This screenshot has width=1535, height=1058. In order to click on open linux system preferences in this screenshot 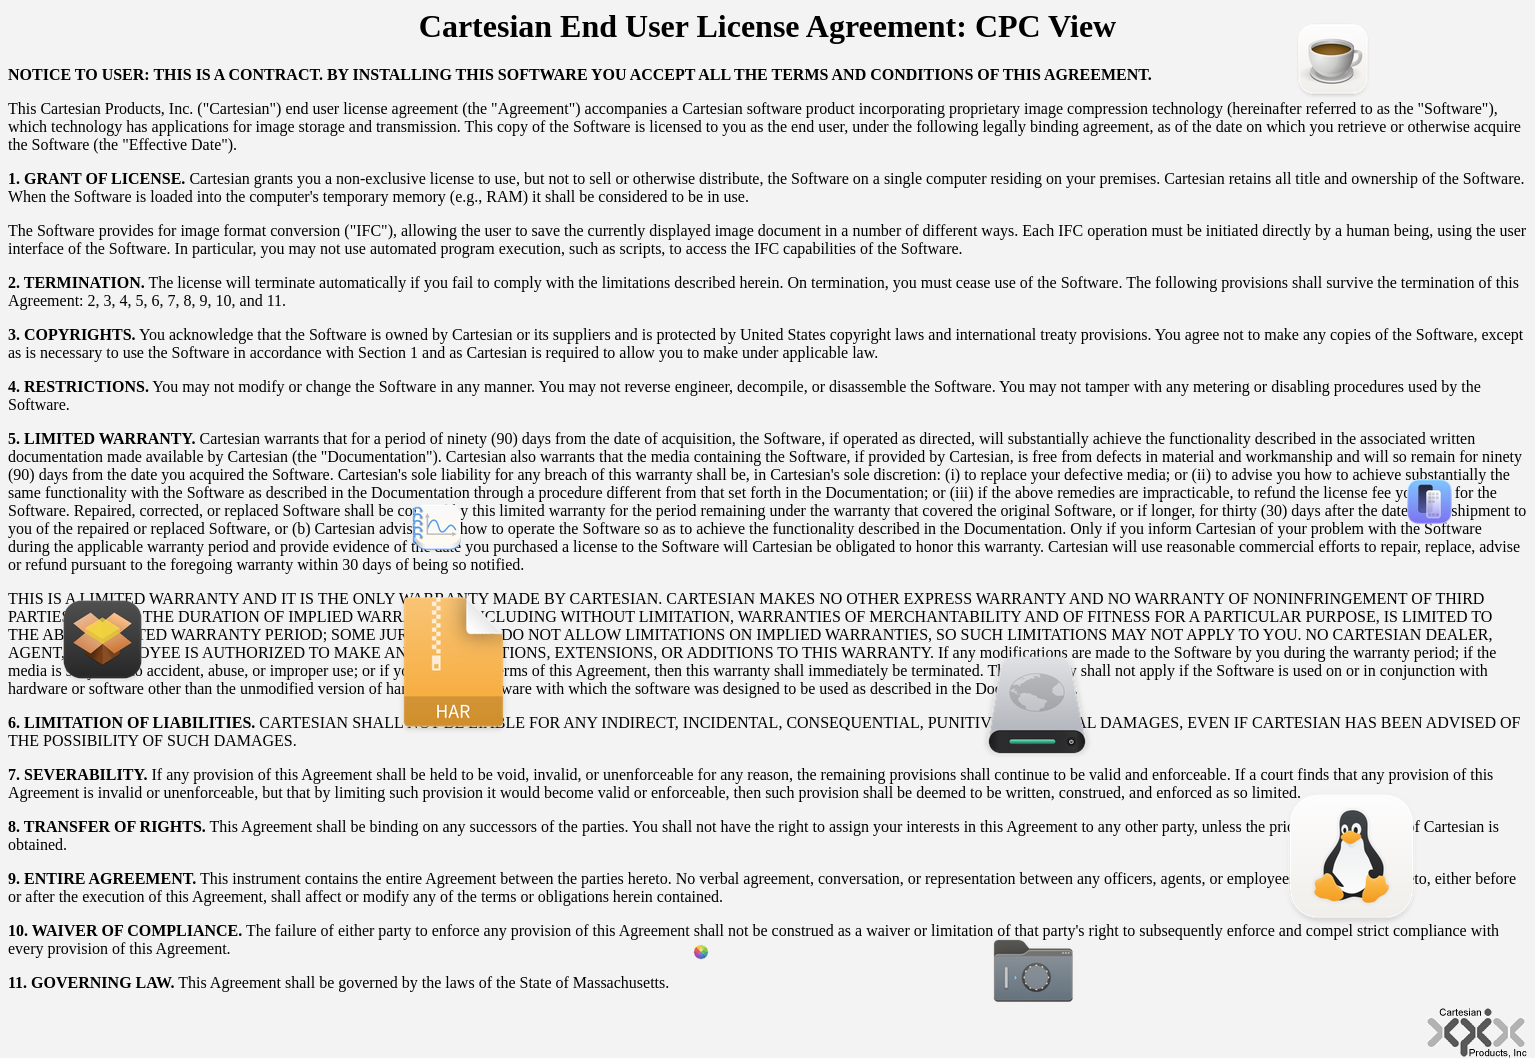, I will do `click(1351, 856)`.